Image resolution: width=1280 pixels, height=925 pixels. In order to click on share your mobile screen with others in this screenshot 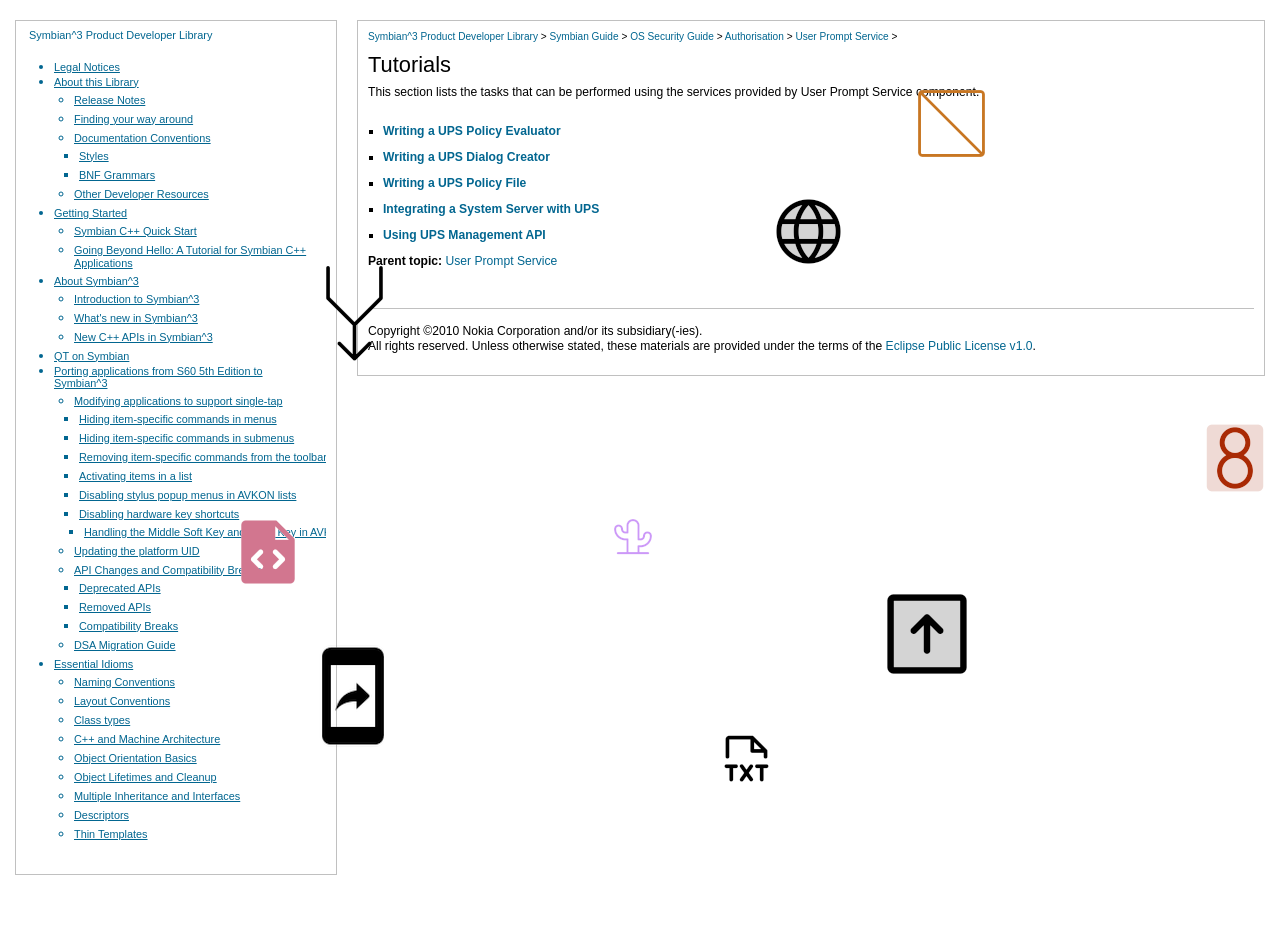, I will do `click(353, 696)`.